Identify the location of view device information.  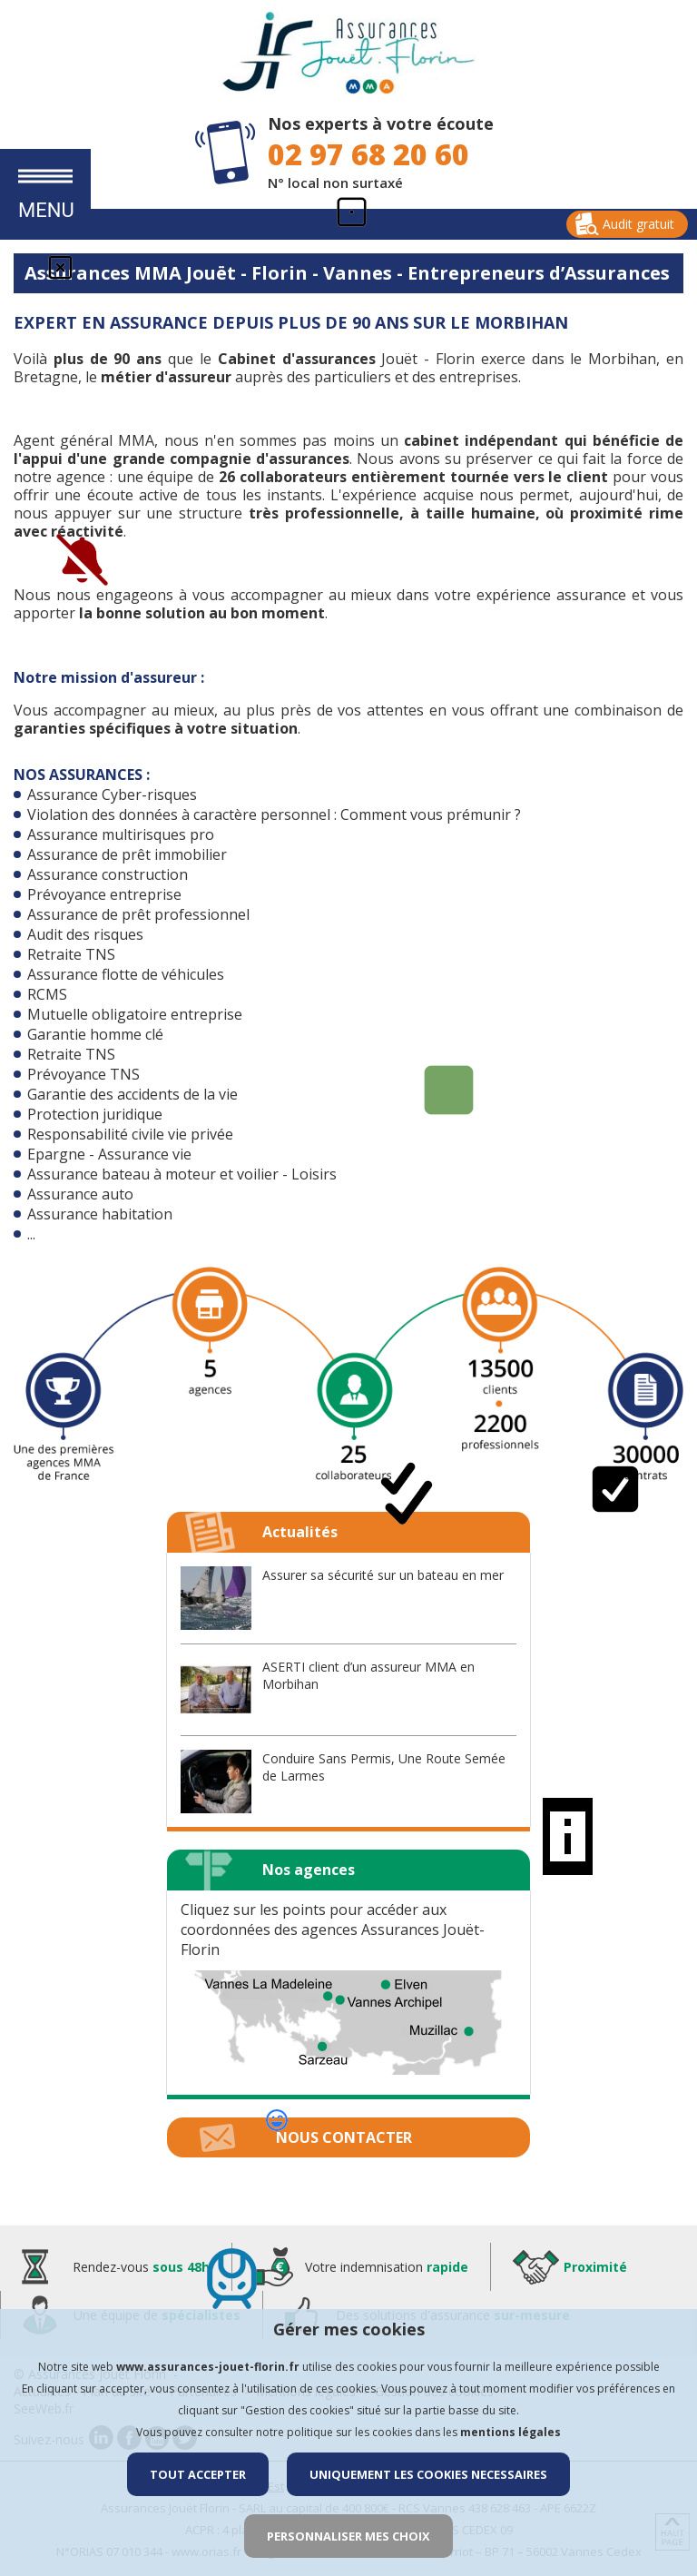
(567, 1836).